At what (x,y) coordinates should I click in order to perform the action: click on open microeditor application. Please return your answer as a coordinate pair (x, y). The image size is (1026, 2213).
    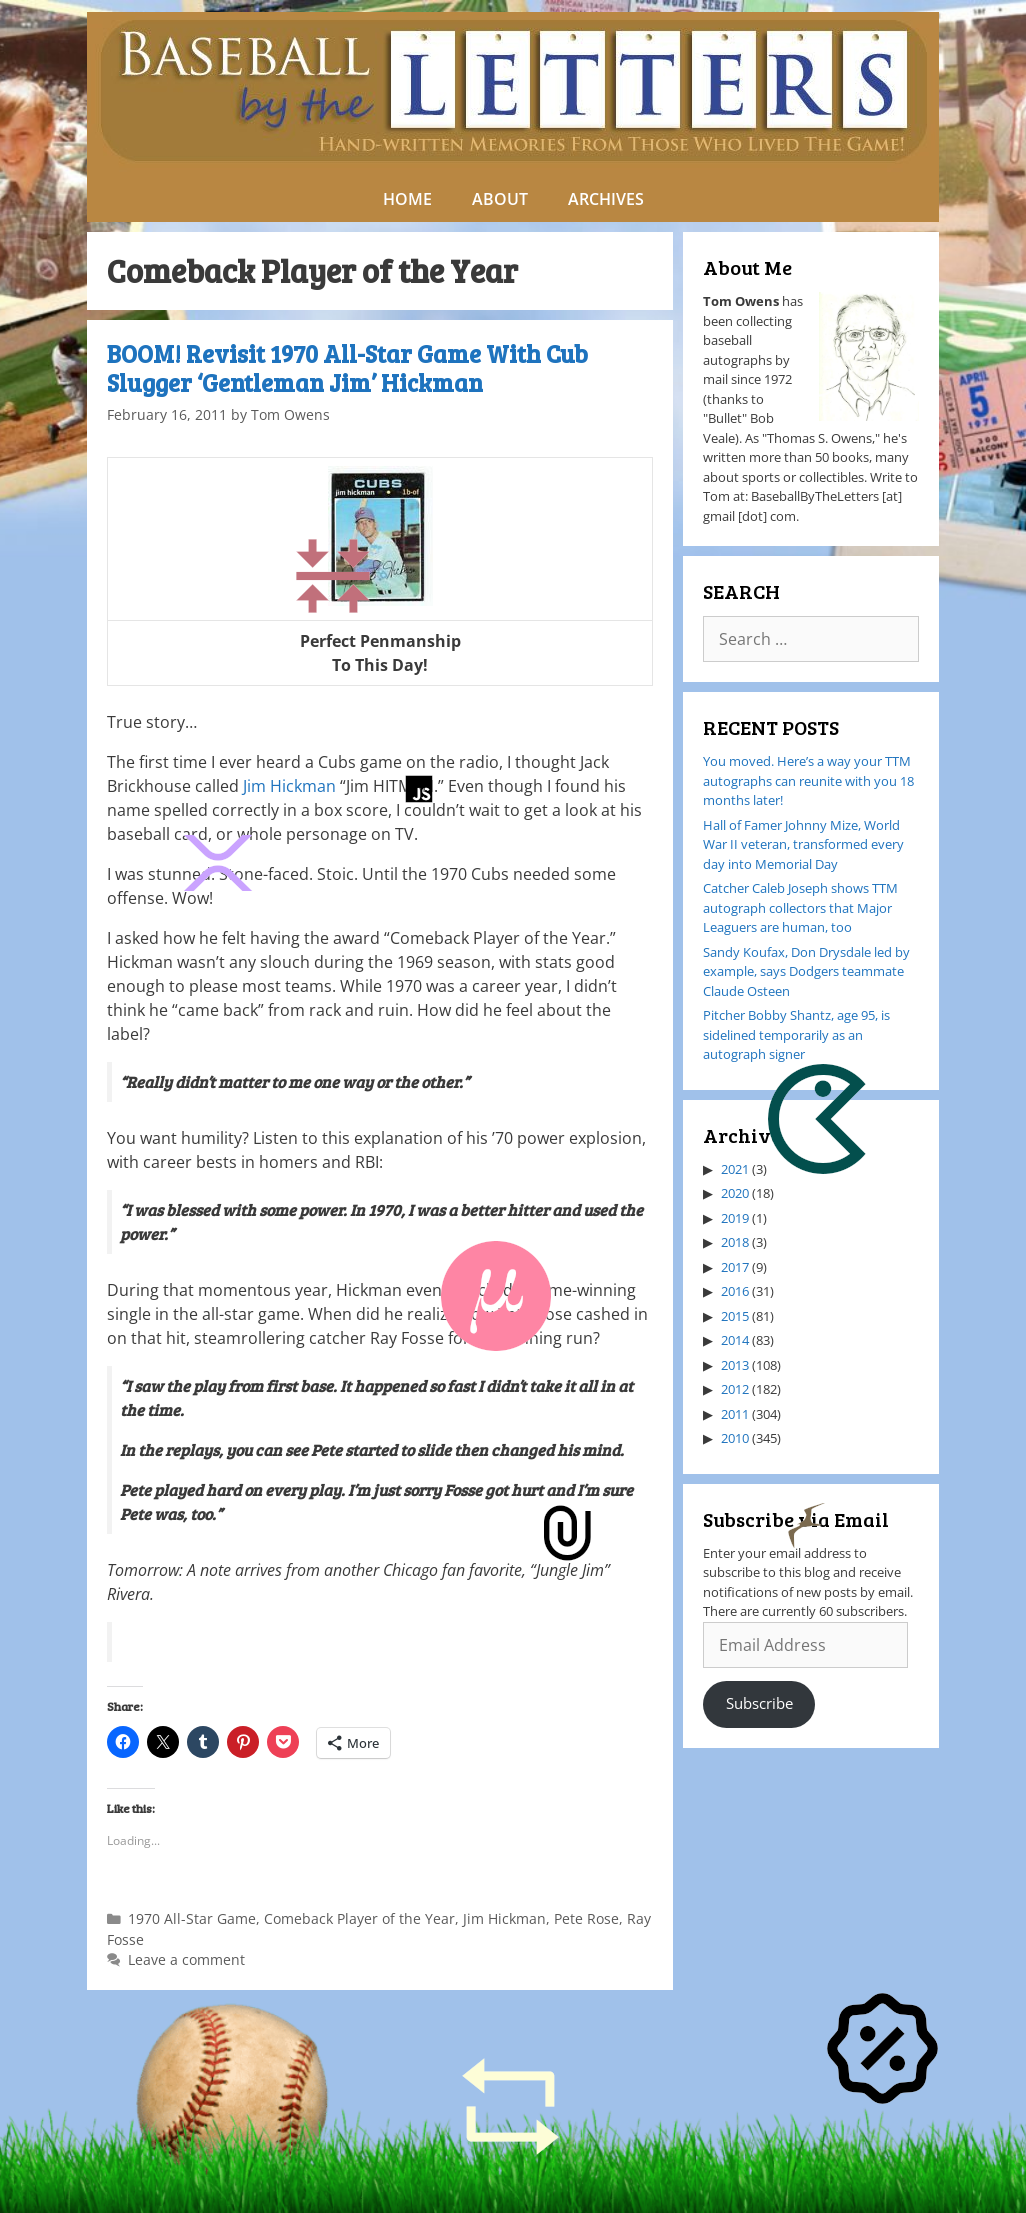
    Looking at the image, I should click on (496, 1296).